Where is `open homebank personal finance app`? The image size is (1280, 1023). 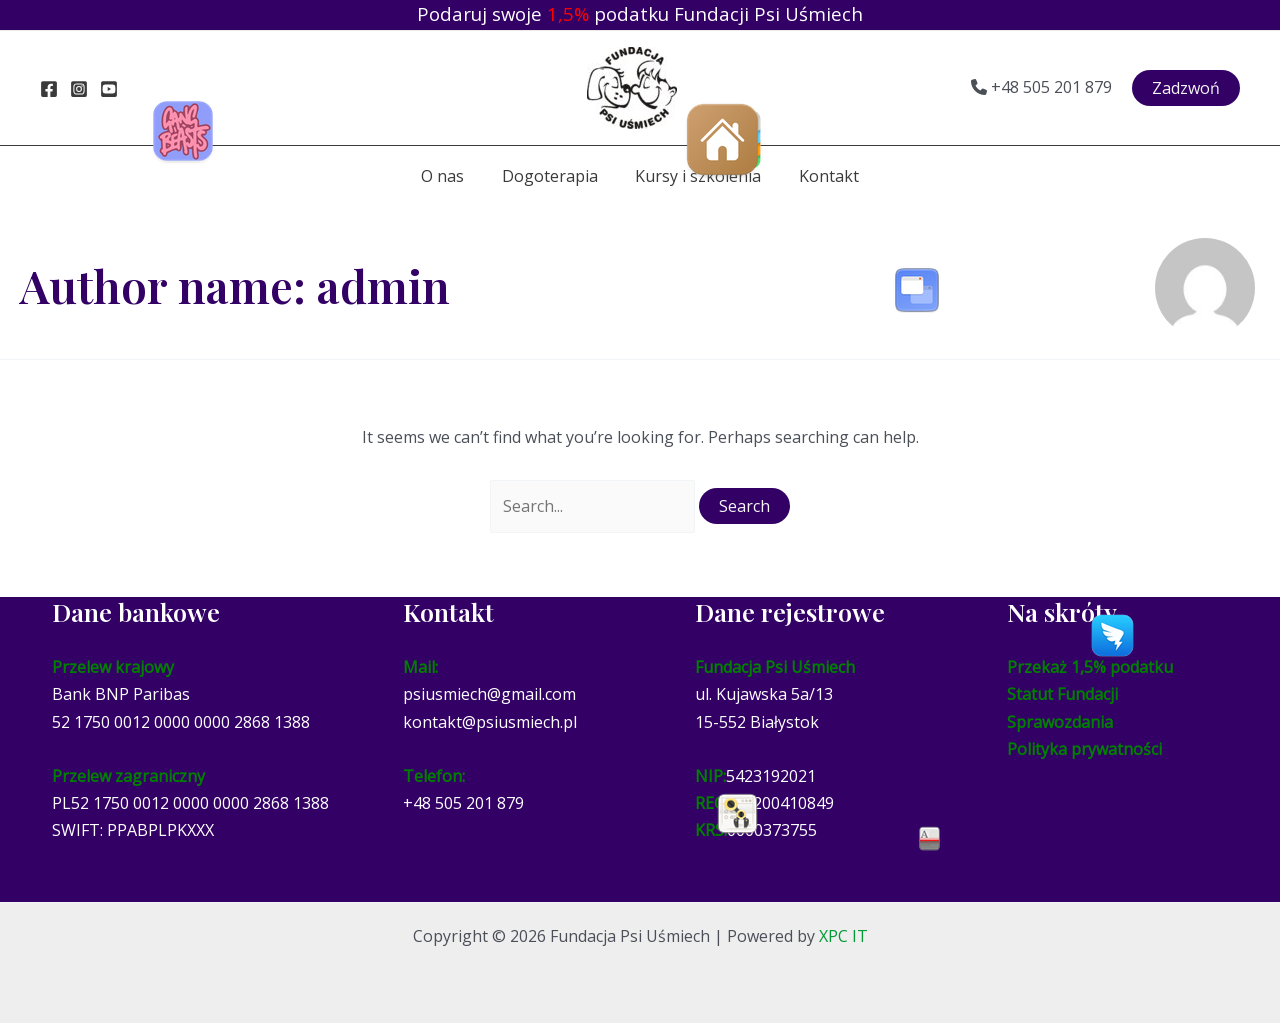
open homebank personal finance app is located at coordinates (722, 139).